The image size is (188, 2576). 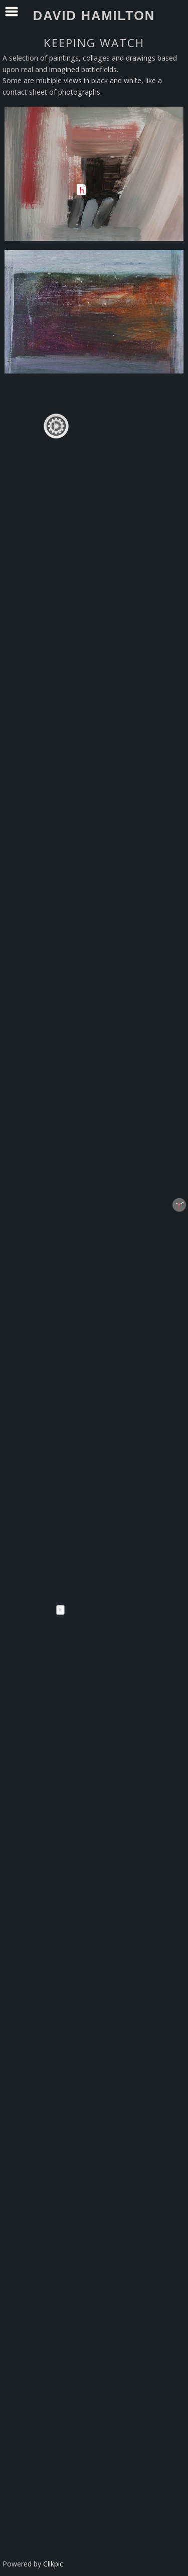 I want to click on c/c++ header file, so click(x=81, y=189).